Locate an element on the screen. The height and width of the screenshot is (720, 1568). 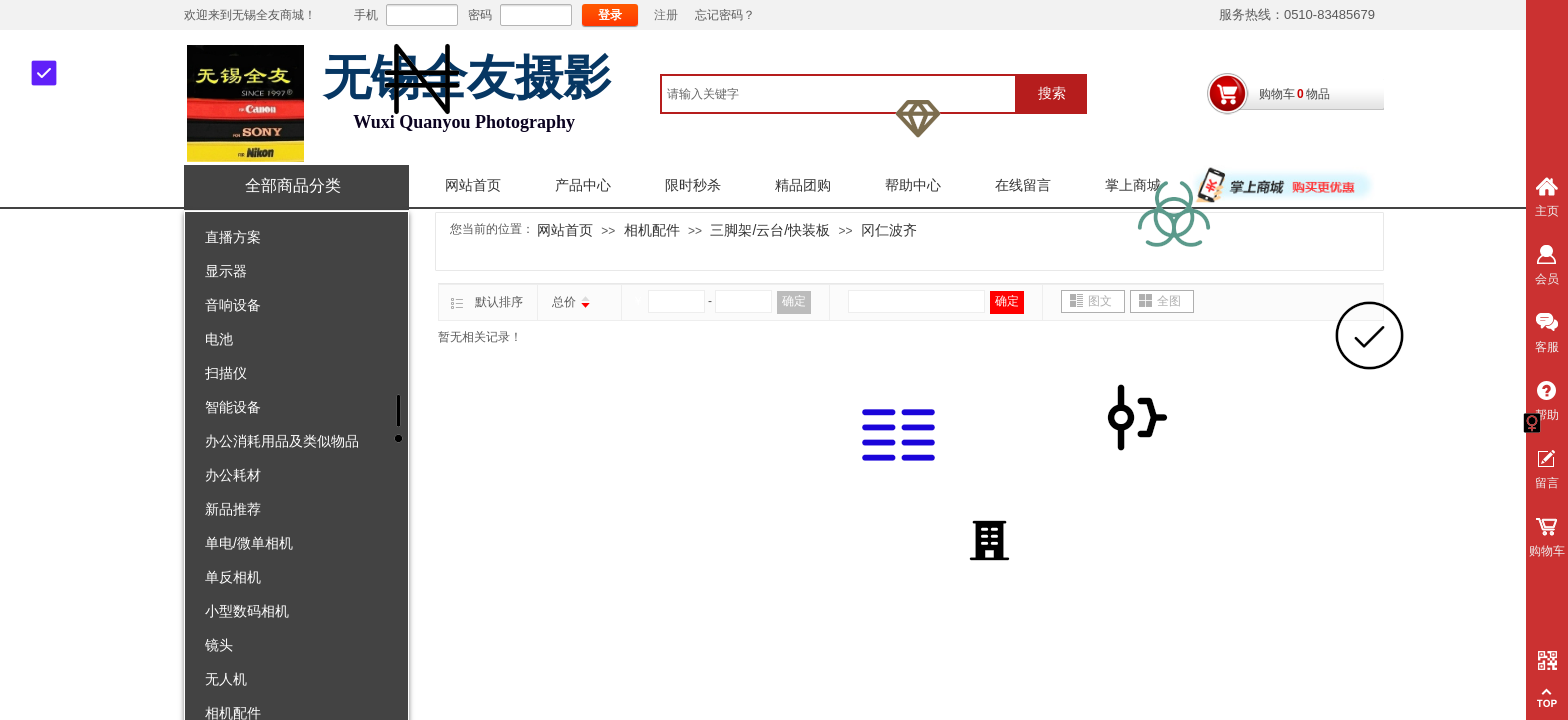
indicates hazardous or dangerous content is located at coordinates (1174, 216).